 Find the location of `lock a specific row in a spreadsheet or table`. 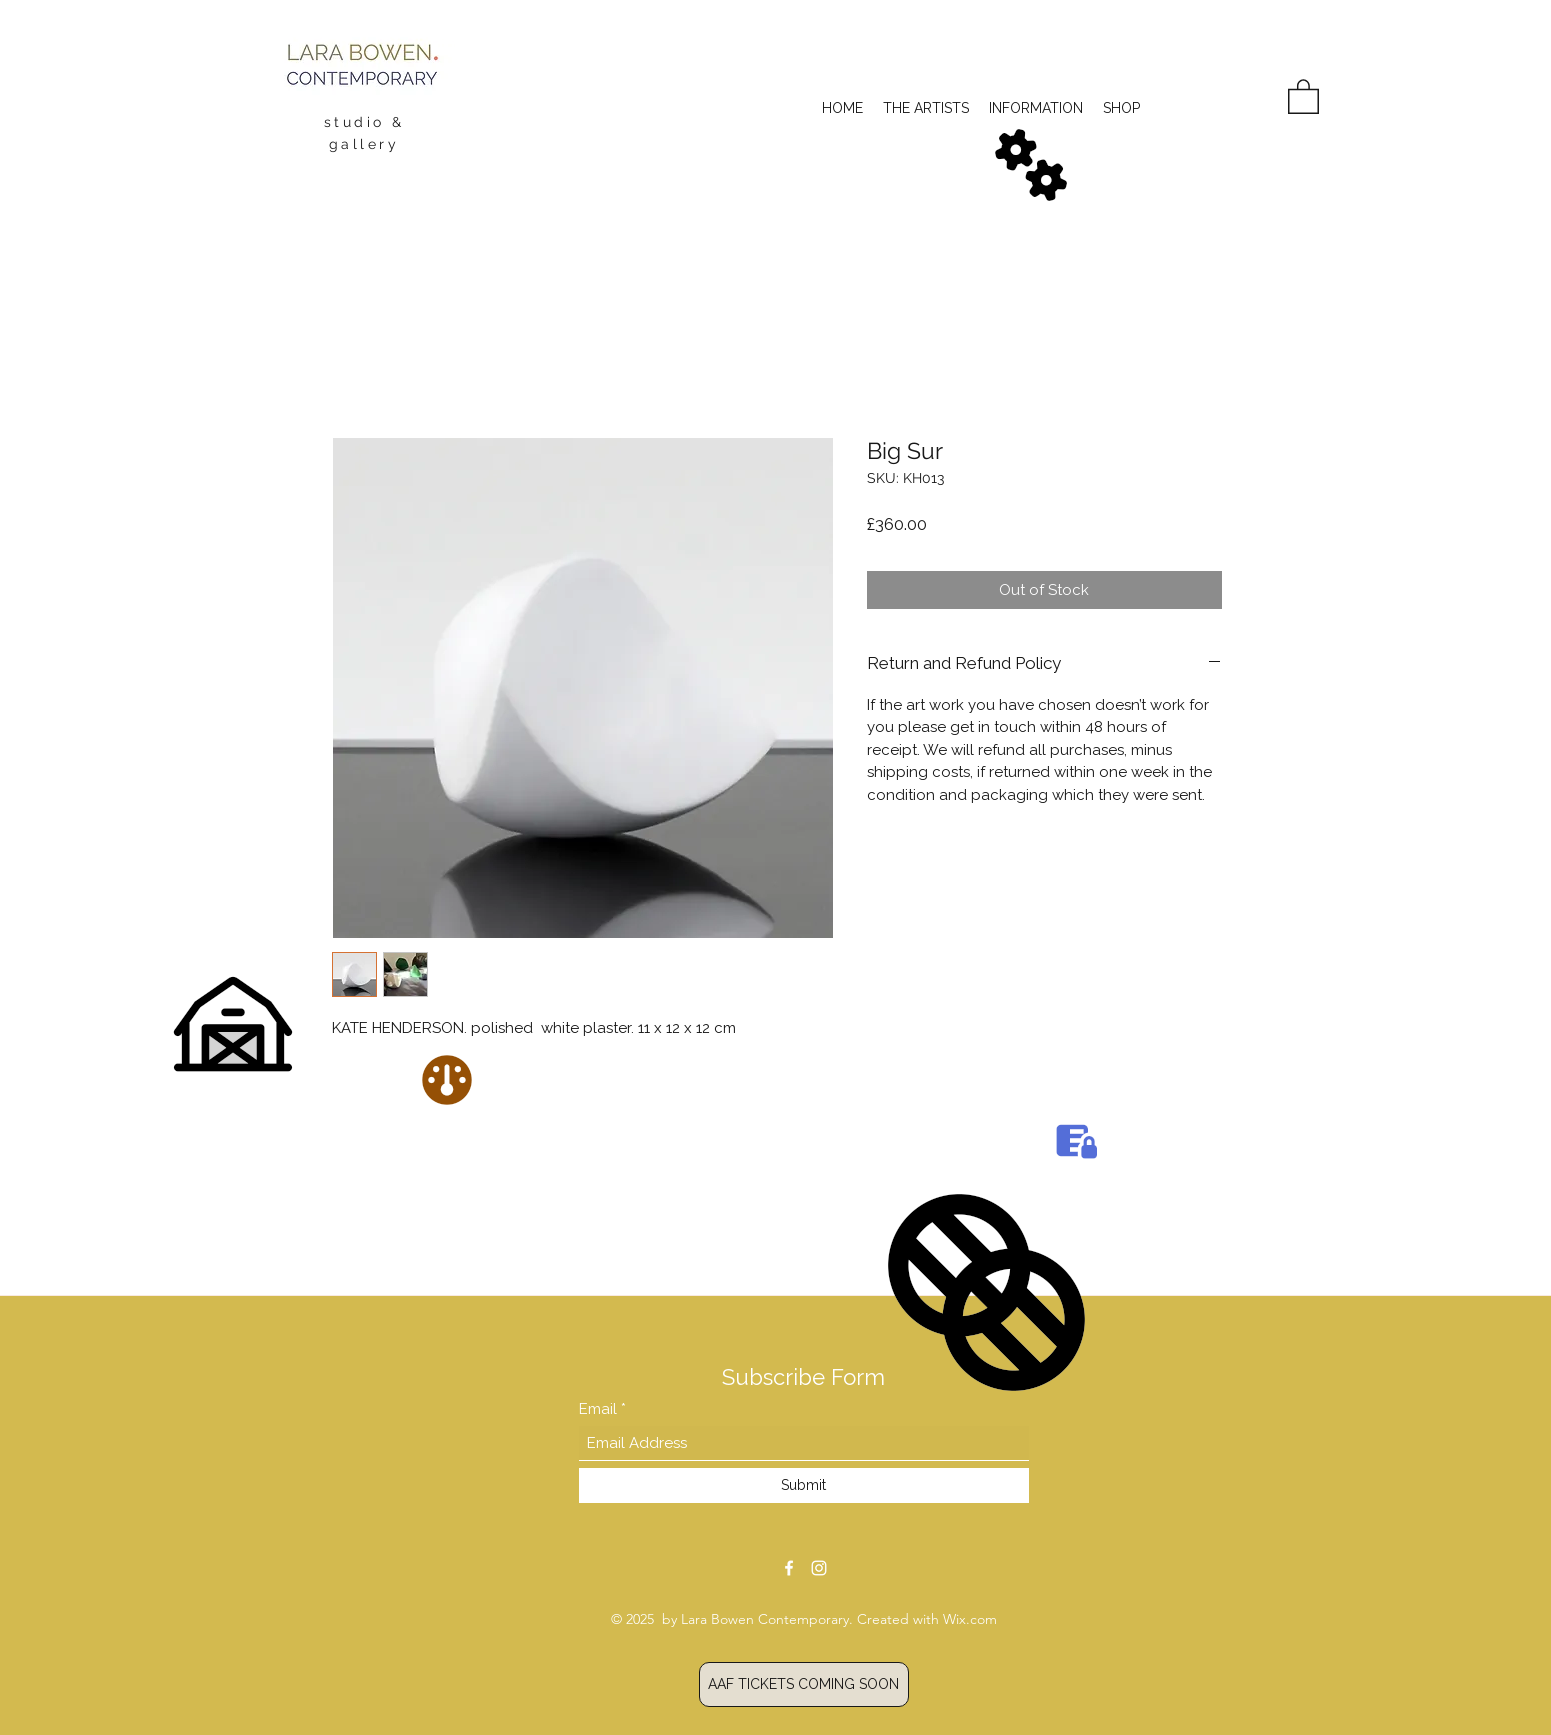

lock a specific row in a spreadsheet or table is located at coordinates (1074, 1140).